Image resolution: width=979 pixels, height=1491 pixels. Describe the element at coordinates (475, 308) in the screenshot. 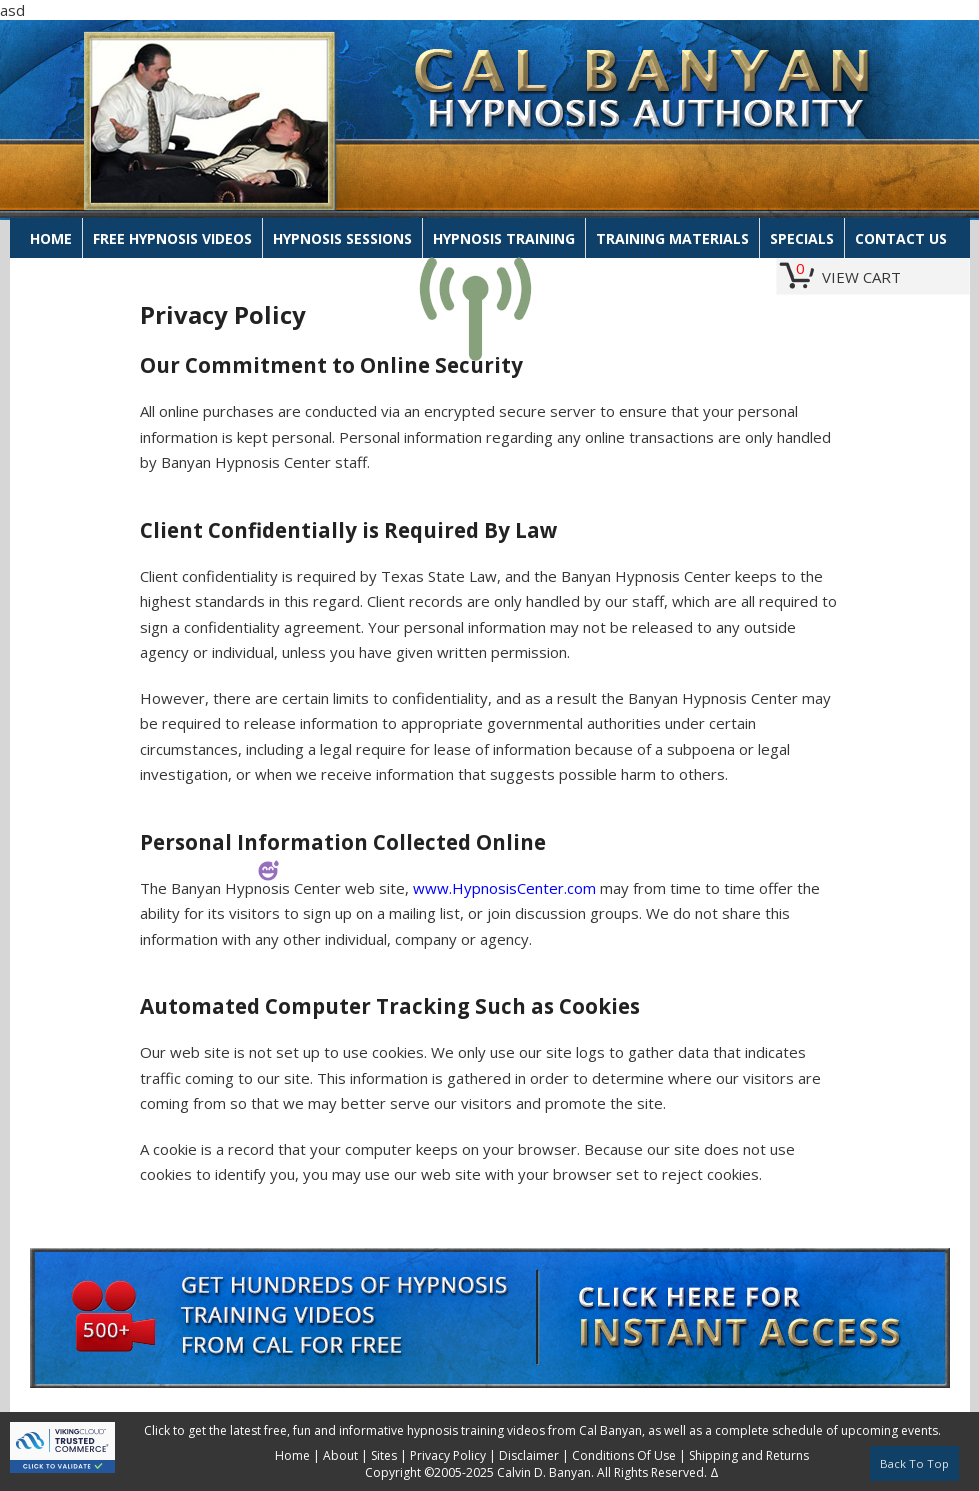

I see `broadcast or transmit a signal` at that location.